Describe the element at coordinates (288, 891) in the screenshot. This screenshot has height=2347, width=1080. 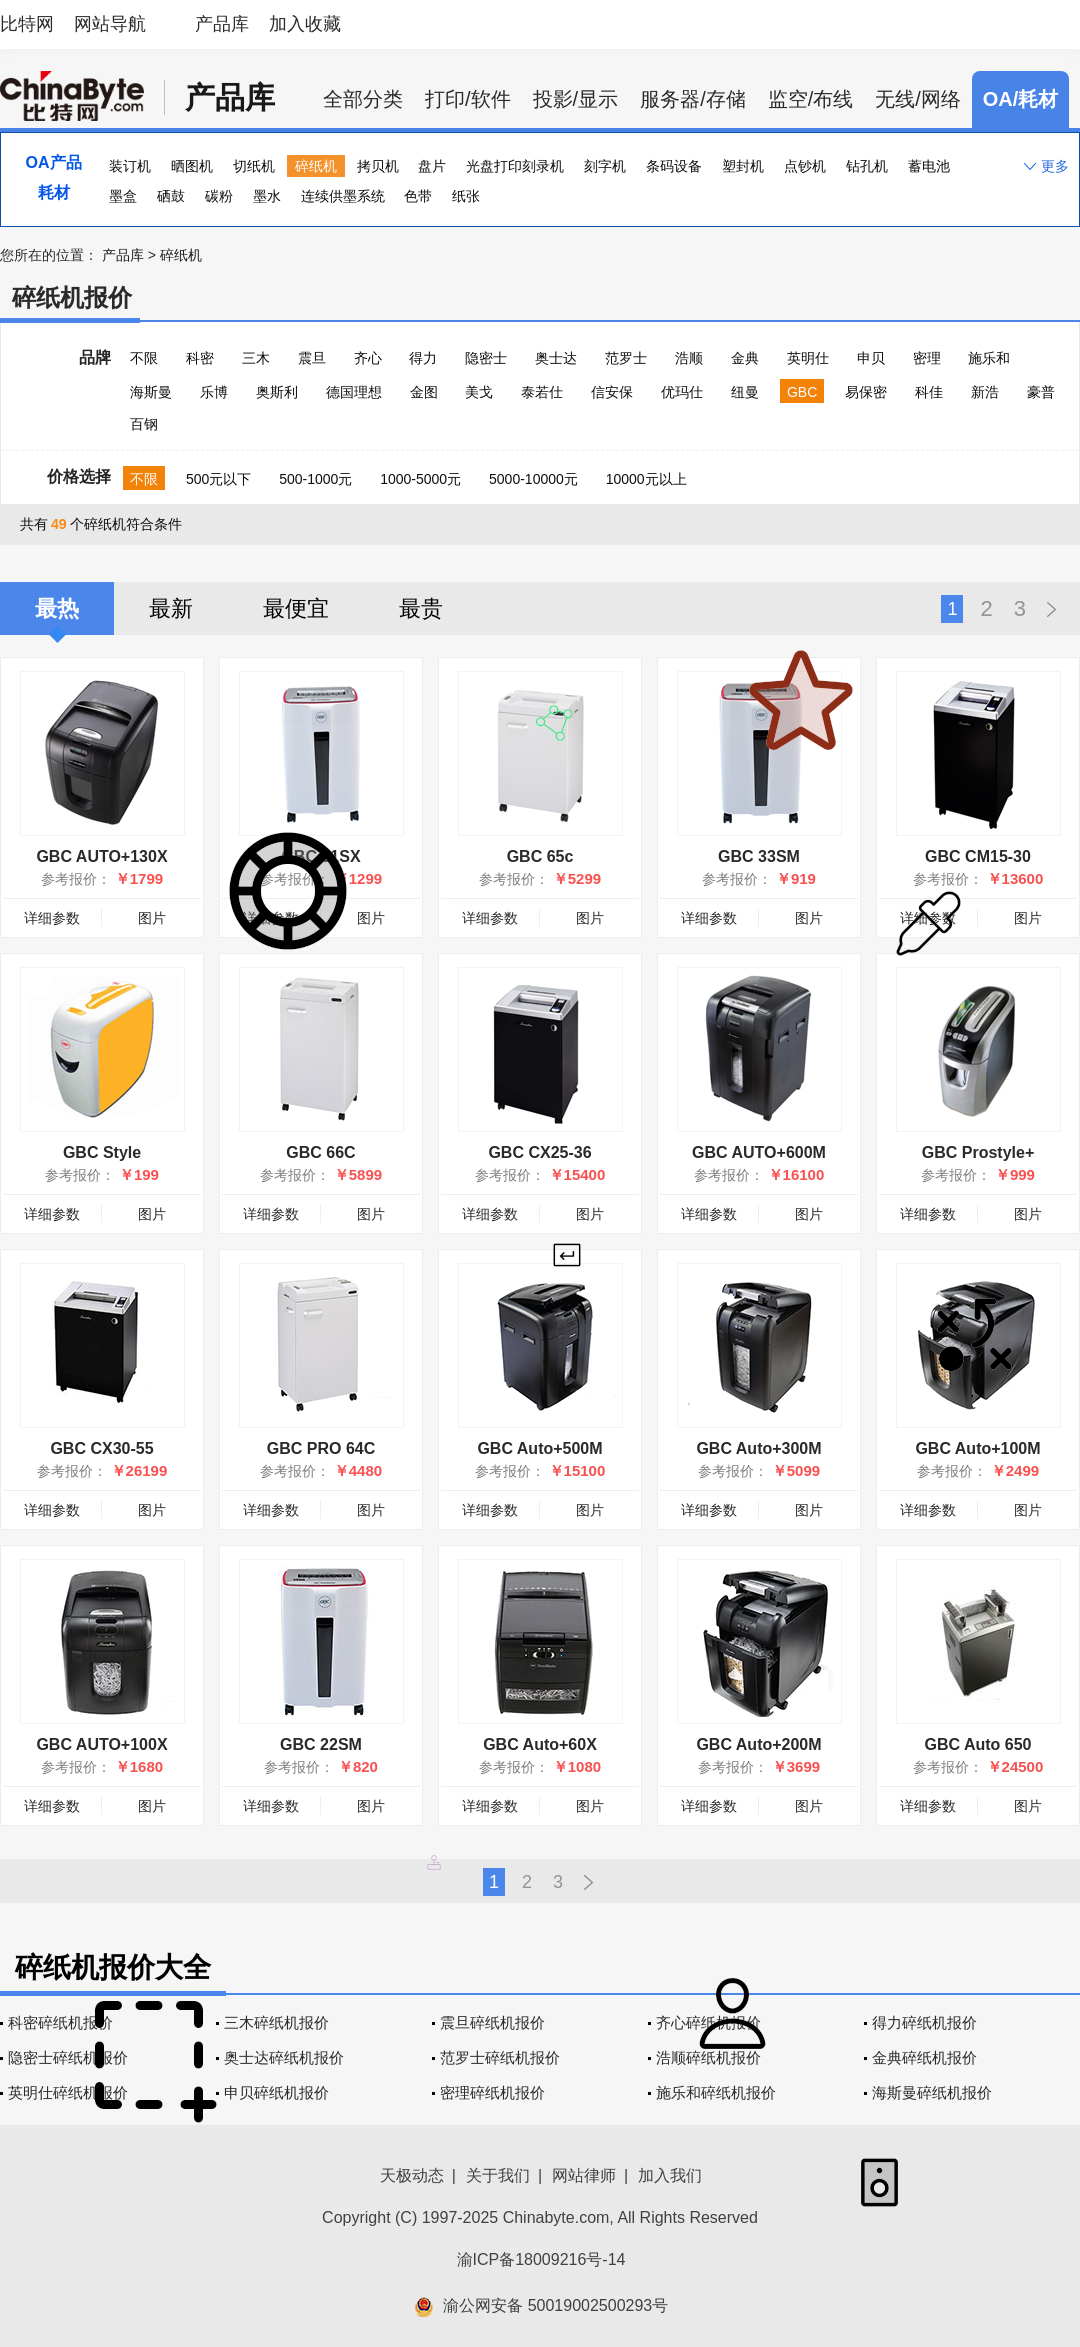
I see `access casino or gambling games` at that location.